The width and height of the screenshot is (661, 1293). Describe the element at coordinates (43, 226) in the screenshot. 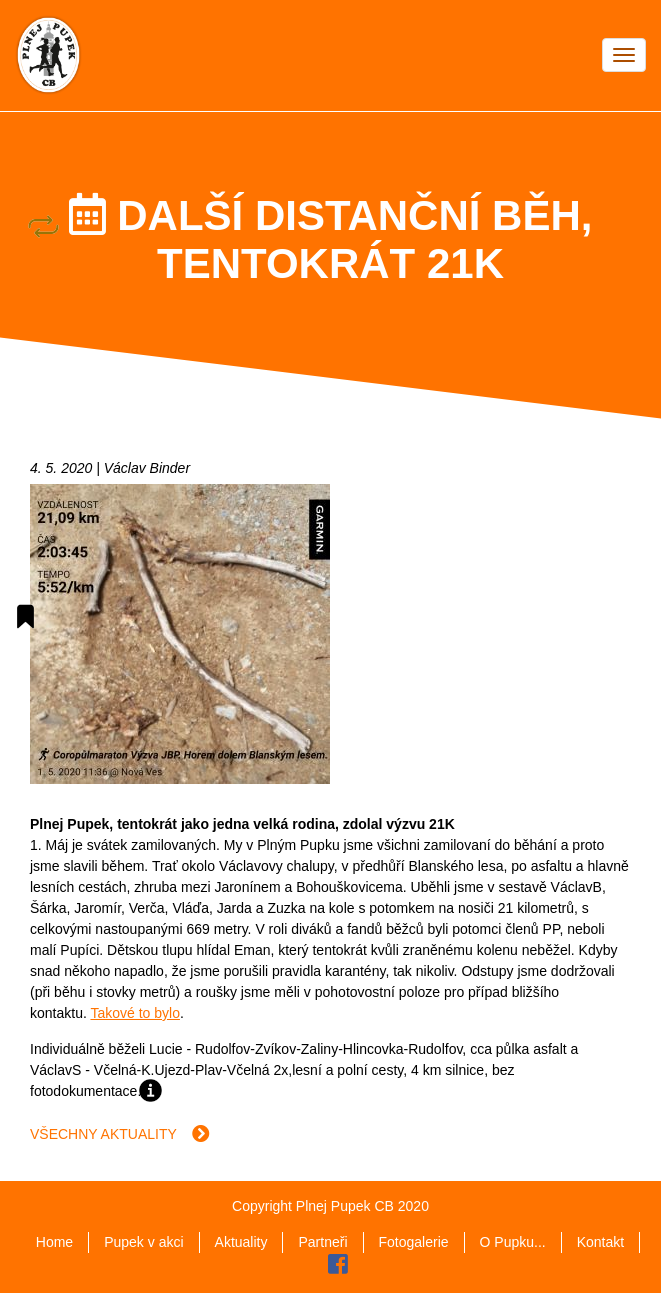

I see `enable repeat or loop playback` at that location.